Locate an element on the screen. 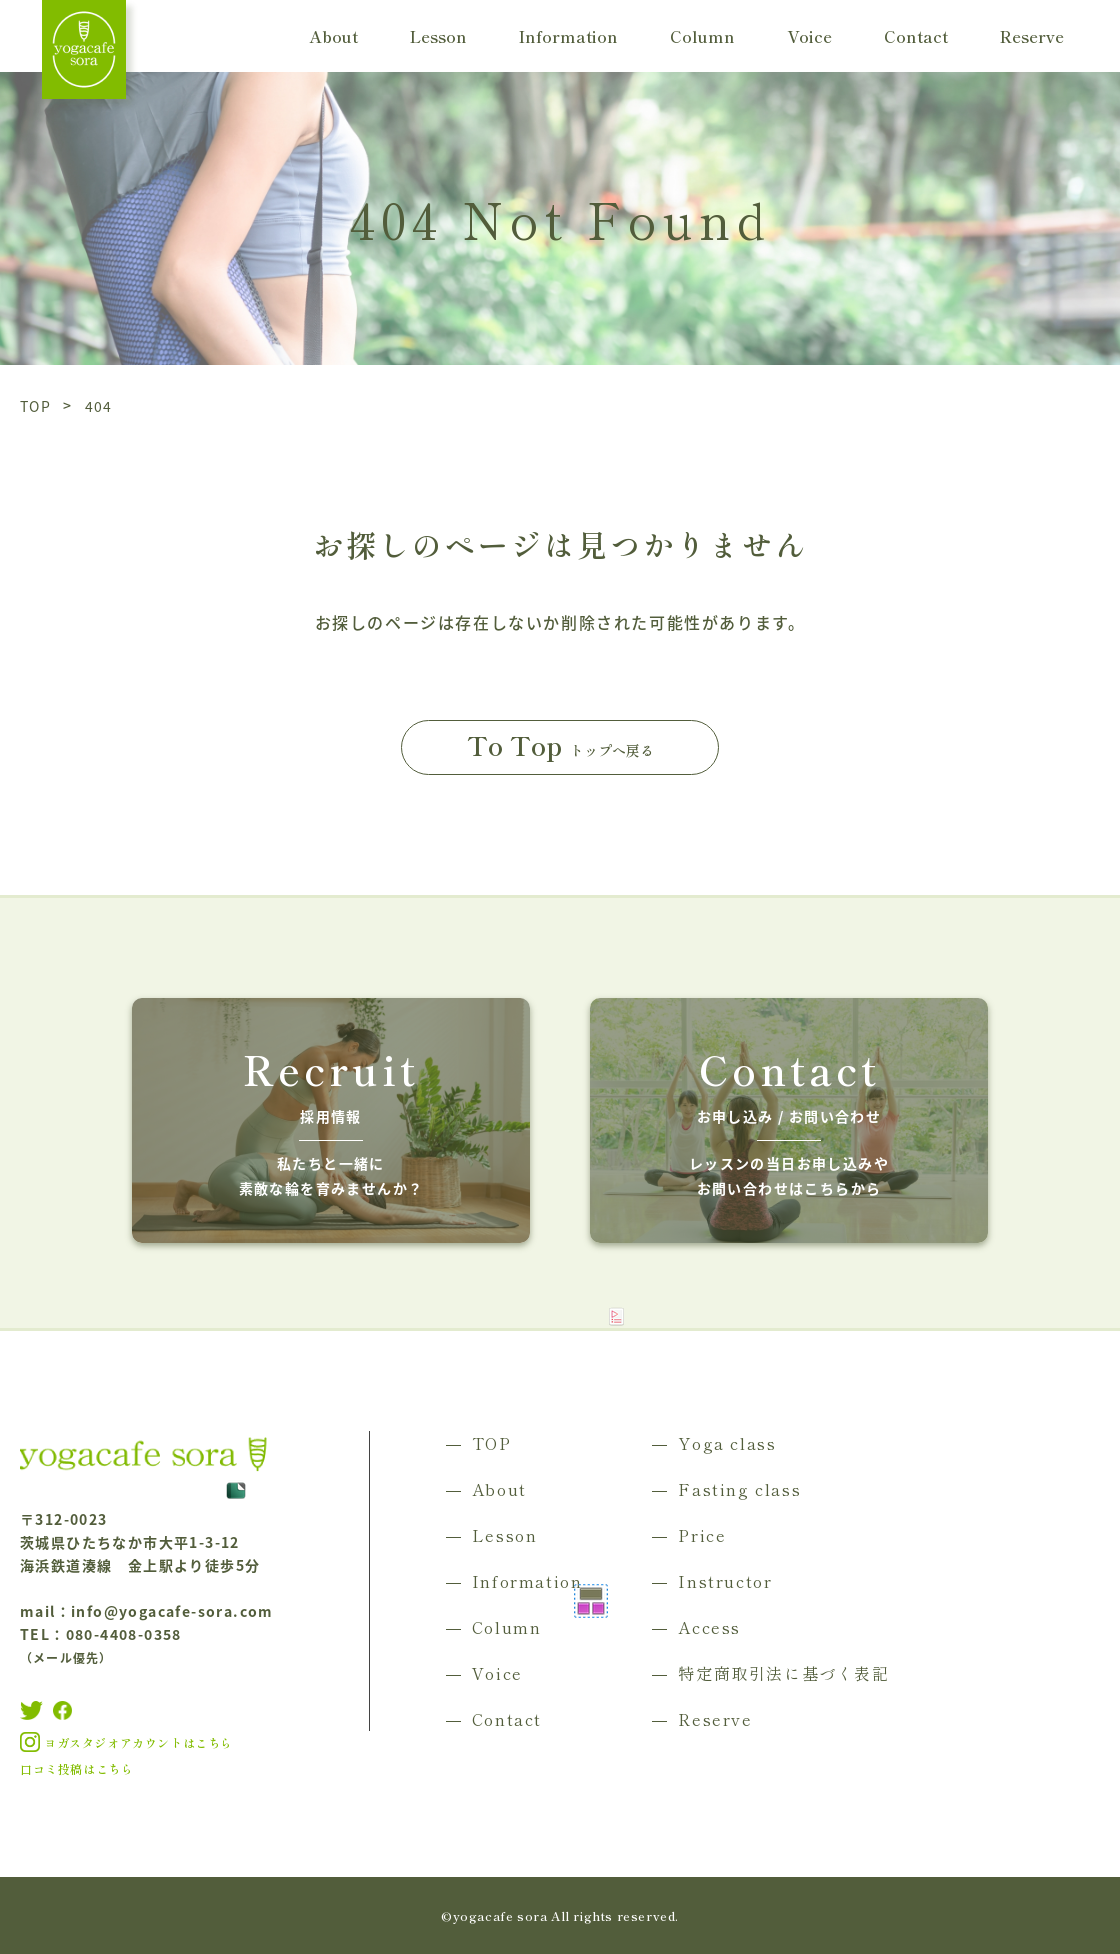 Image resolution: width=1120 pixels, height=1954 pixels. audio playlist file is located at coordinates (616, 1316).